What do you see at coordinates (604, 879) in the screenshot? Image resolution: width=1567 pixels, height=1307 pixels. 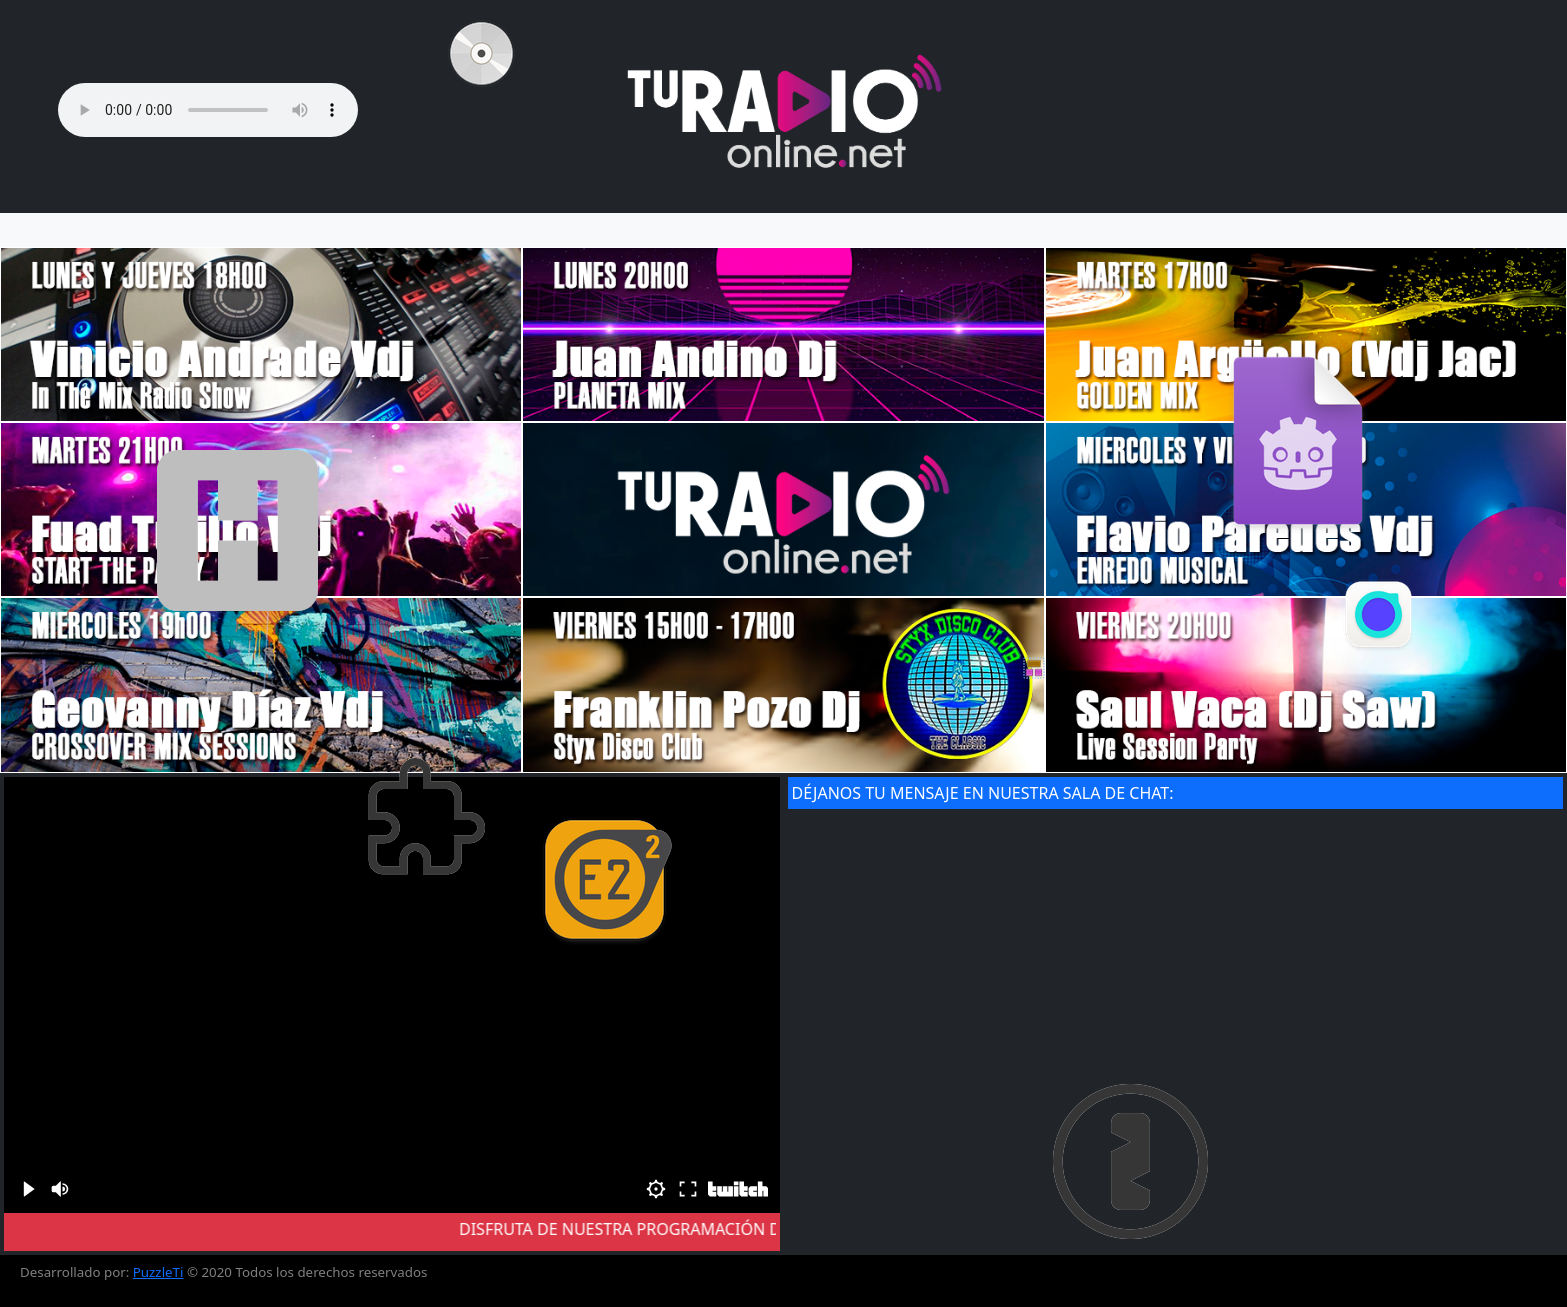 I see `launch Half-Life 2: Episode 2` at bounding box center [604, 879].